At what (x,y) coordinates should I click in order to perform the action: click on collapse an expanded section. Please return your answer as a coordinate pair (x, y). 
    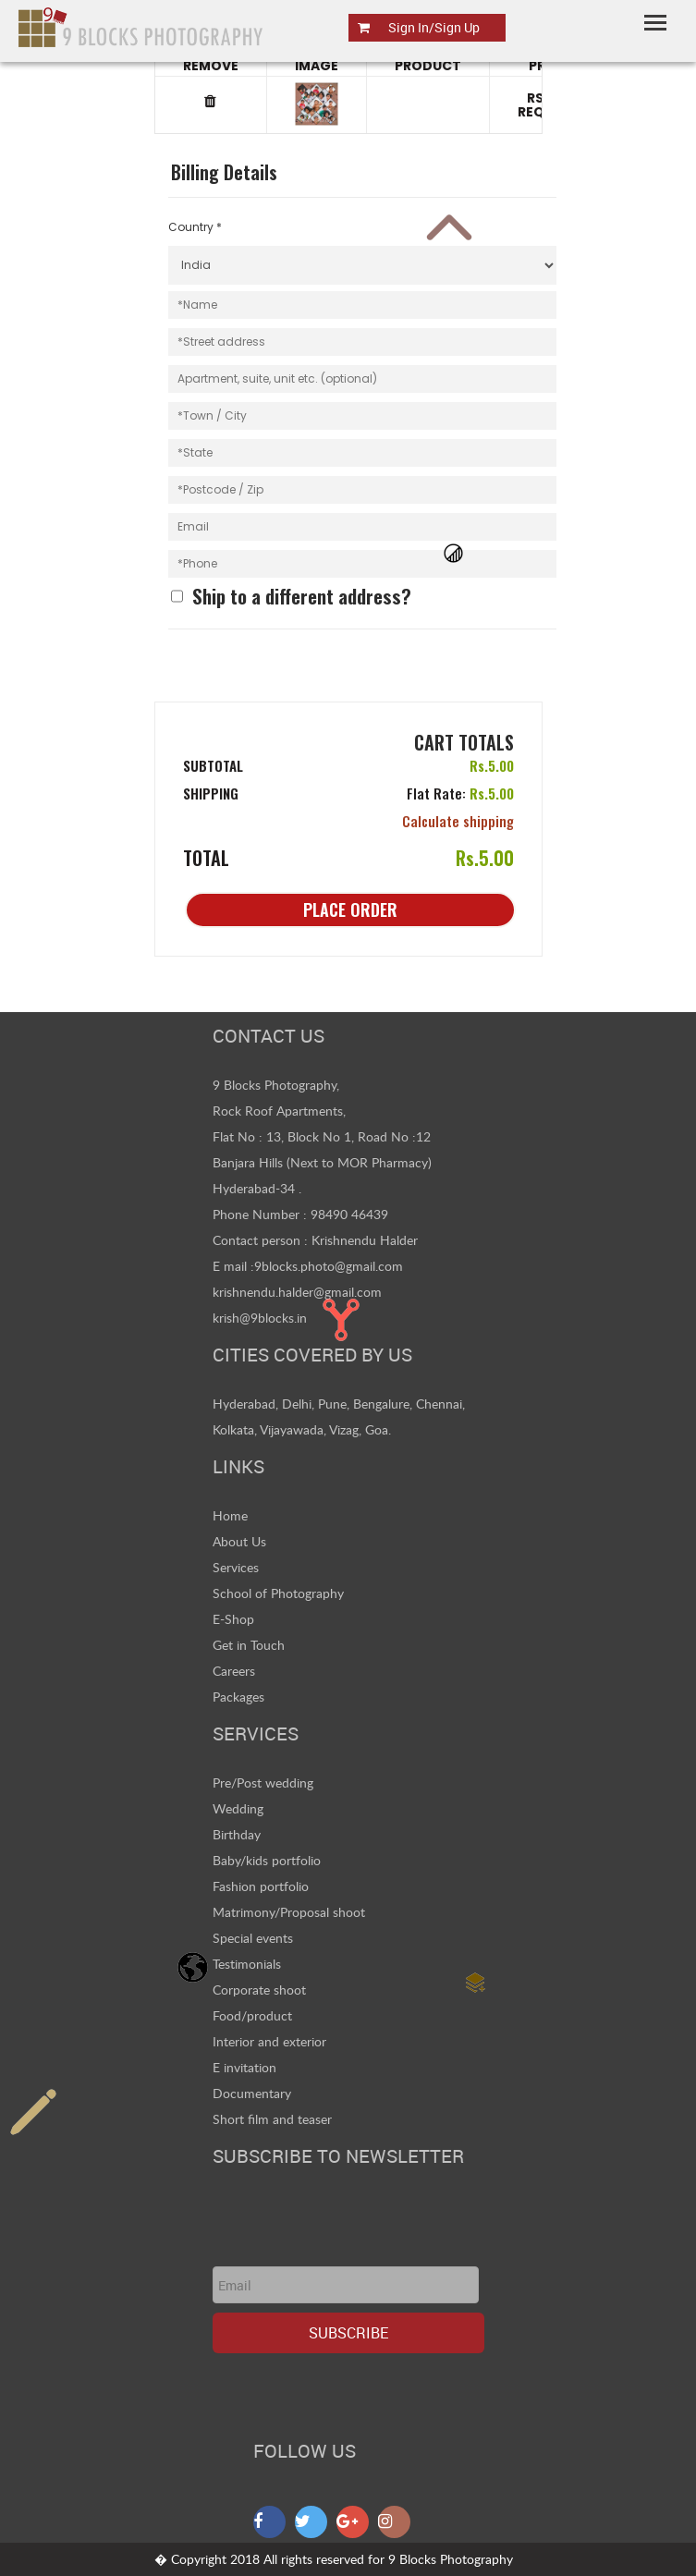
    Looking at the image, I should click on (449, 227).